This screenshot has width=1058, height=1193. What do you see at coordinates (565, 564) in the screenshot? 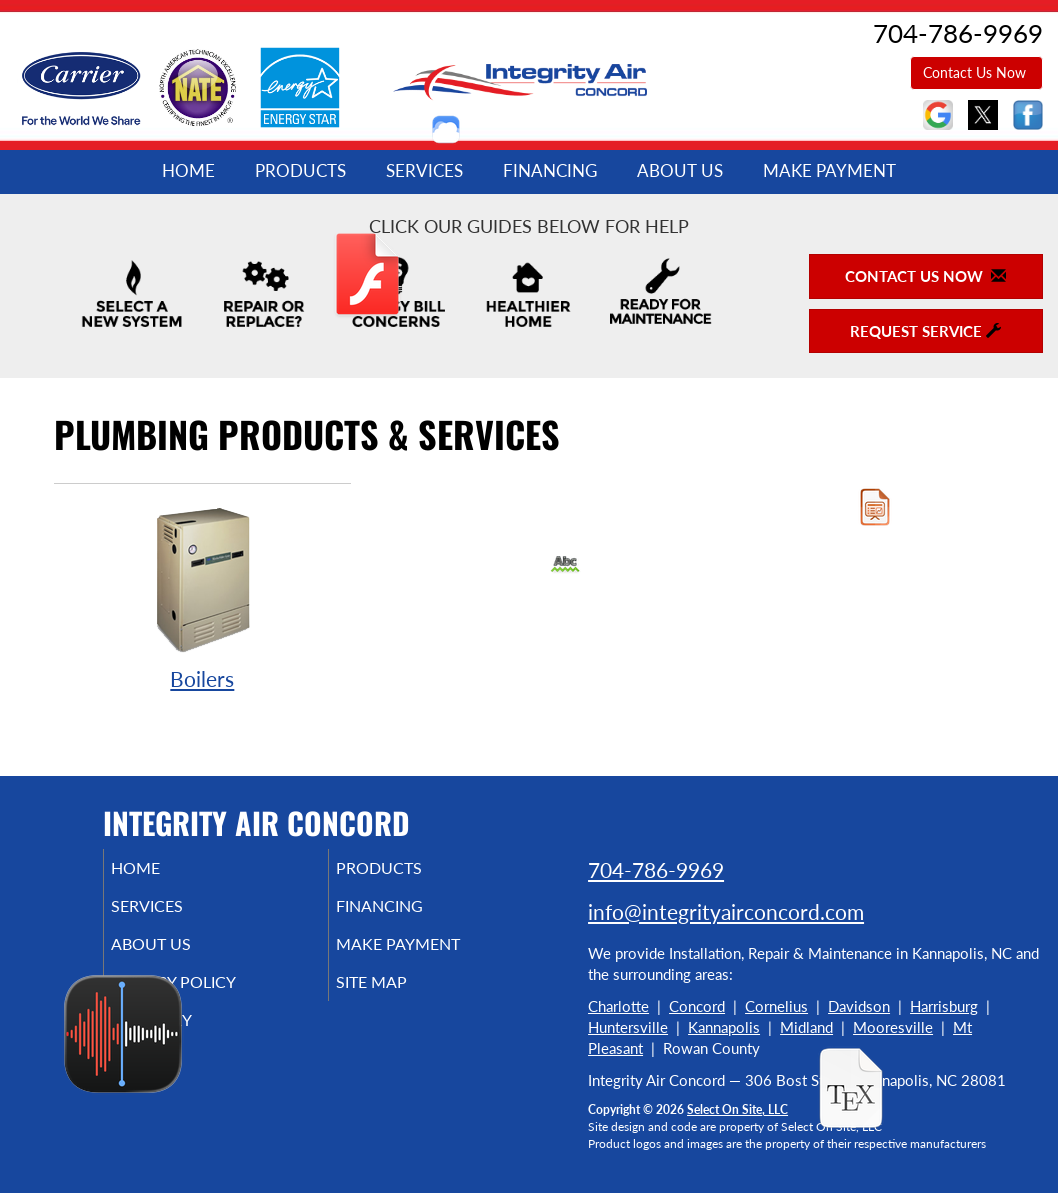
I see `check spelling in document` at bounding box center [565, 564].